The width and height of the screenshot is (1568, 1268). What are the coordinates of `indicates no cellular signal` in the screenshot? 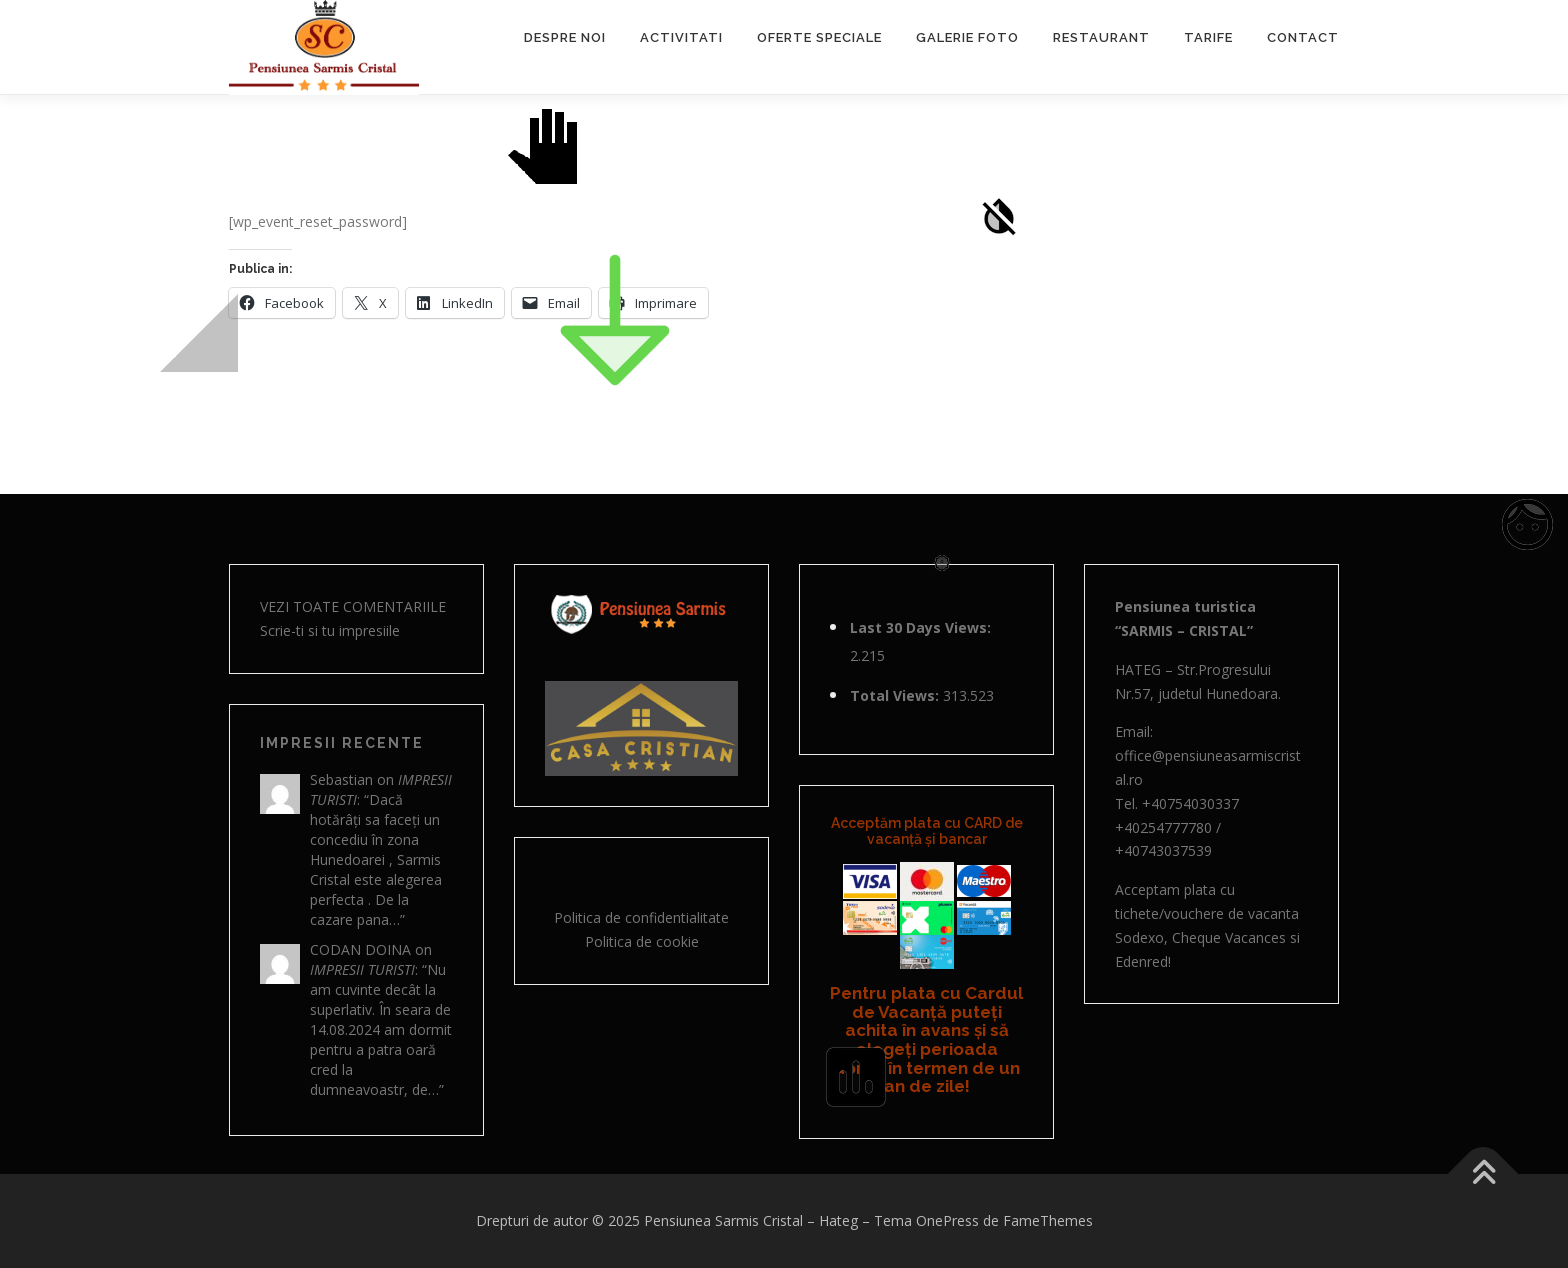 It's located at (199, 333).